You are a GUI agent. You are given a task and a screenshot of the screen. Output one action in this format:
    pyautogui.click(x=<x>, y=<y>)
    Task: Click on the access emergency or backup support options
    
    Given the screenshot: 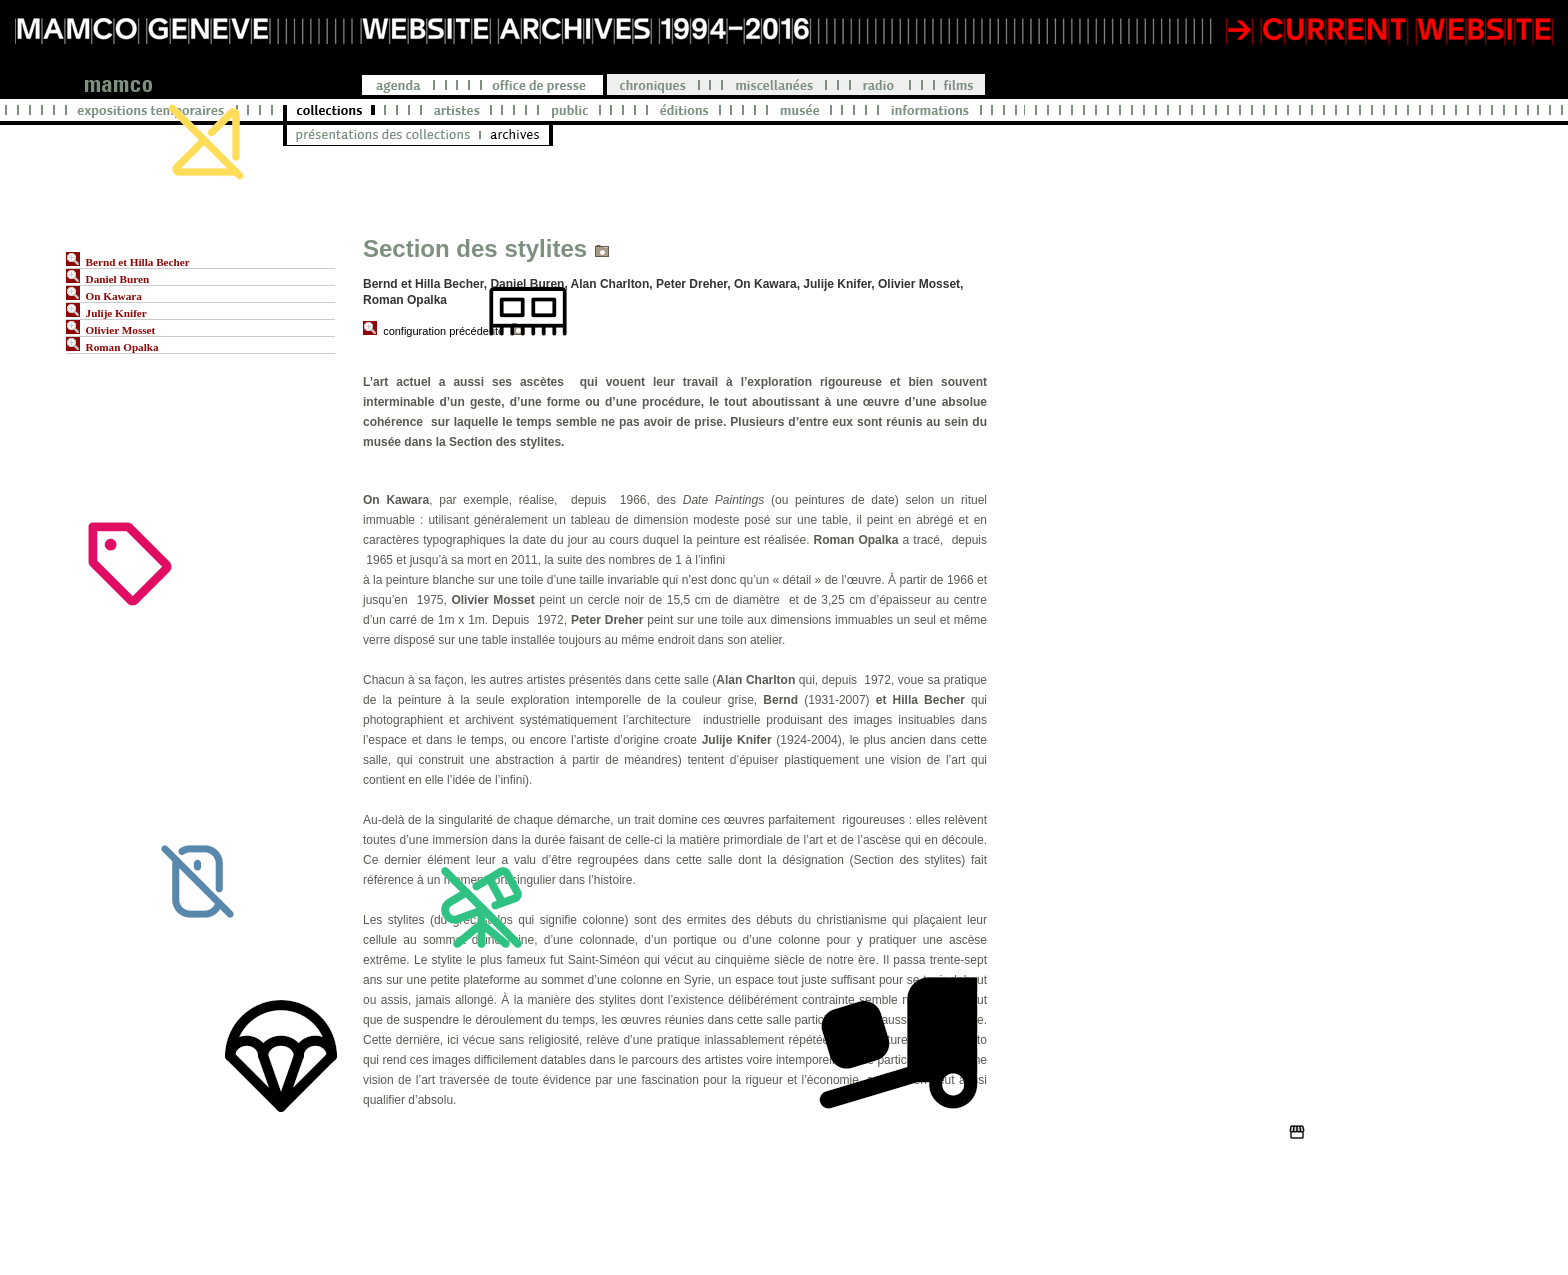 What is the action you would take?
    pyautogui.click(x=281, y=1056)
    